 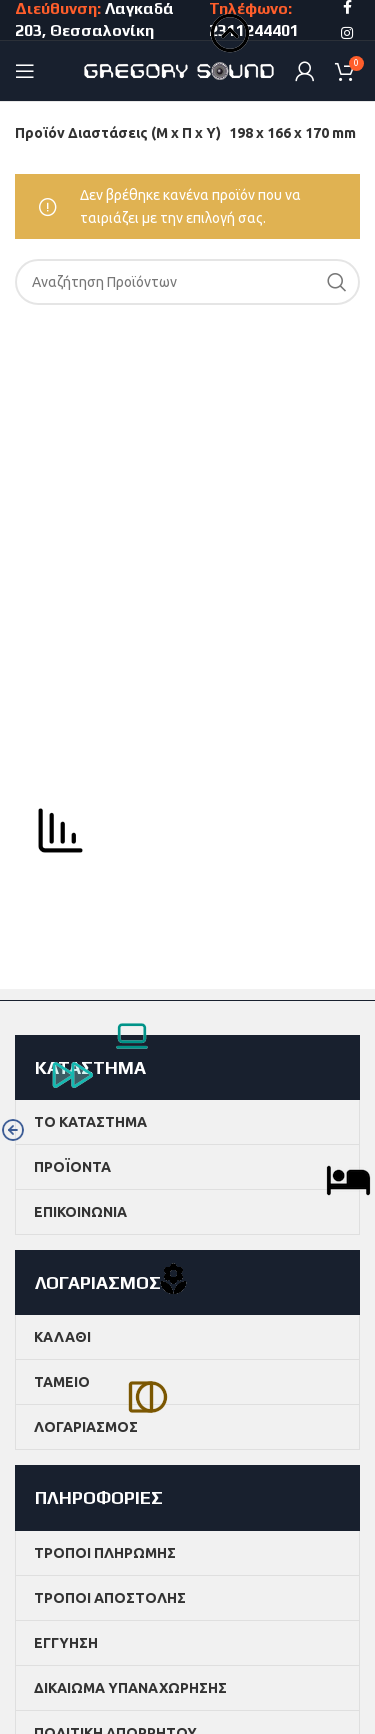 I want to click on toggle between rectangular and circular view modes, so click(x=148, y=1397).